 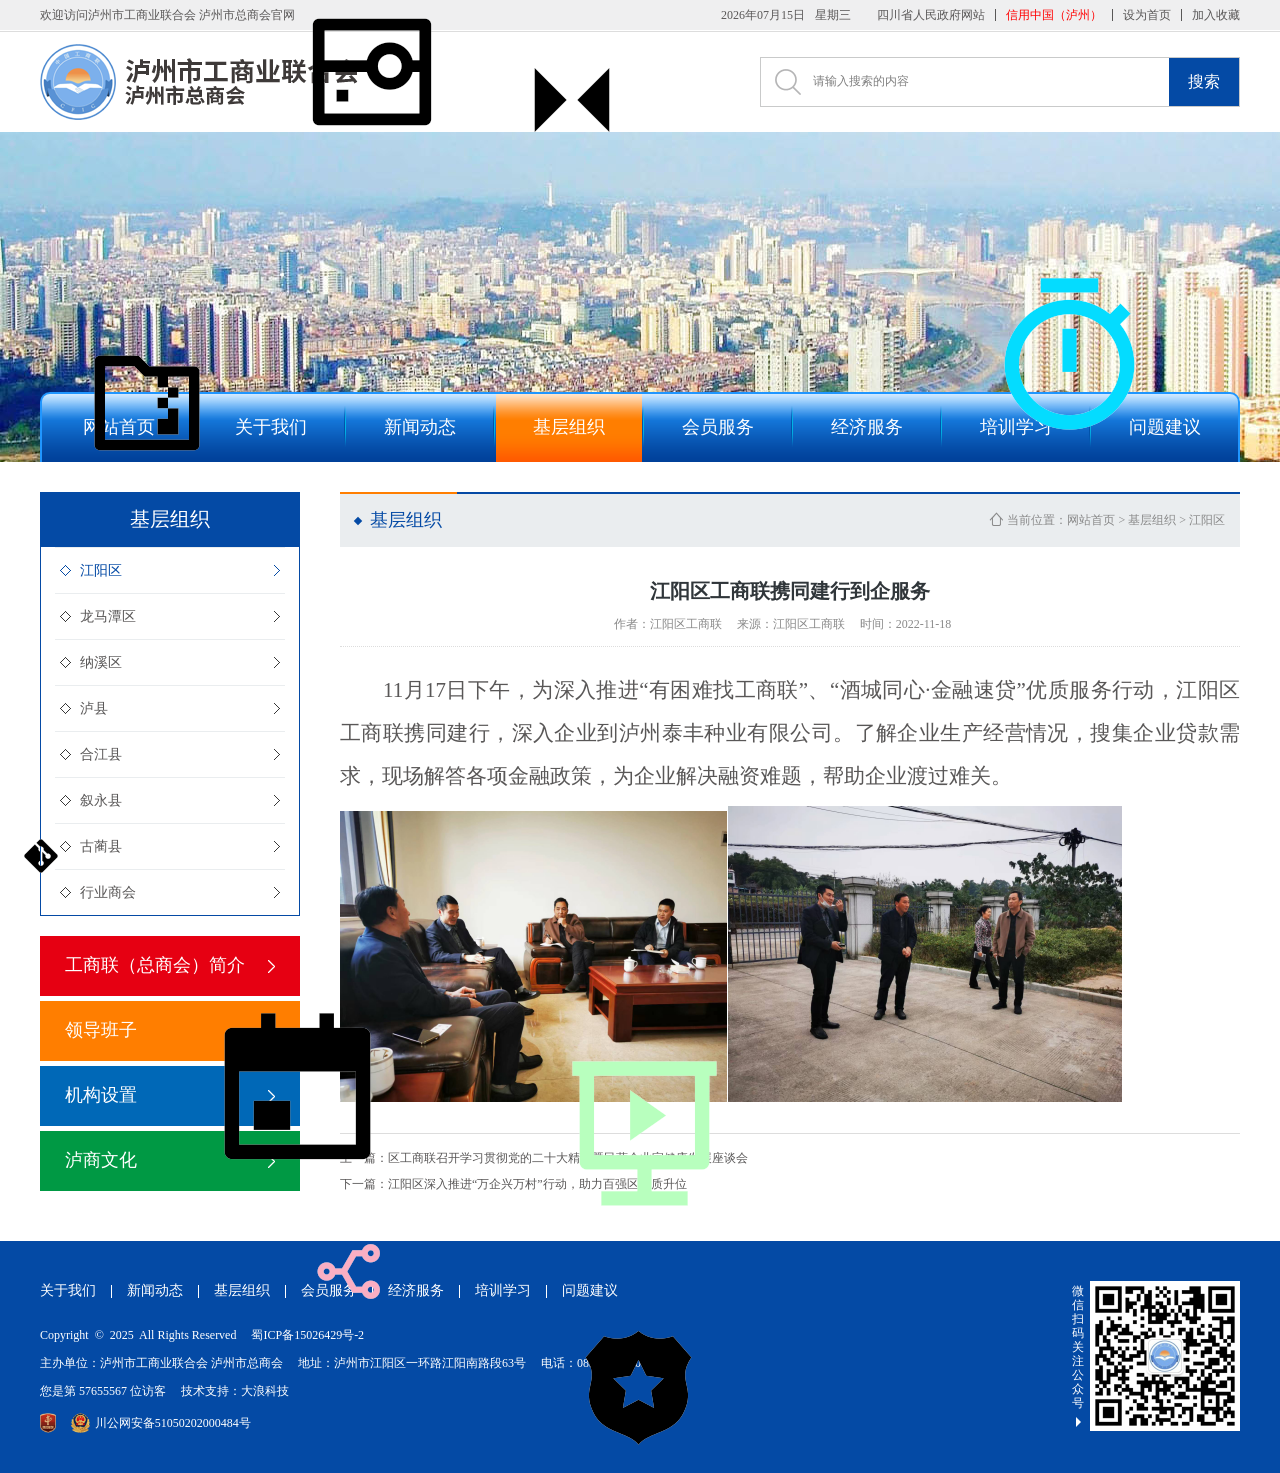 I want to click on view a scheduled event, so click(x=297, y=1093).